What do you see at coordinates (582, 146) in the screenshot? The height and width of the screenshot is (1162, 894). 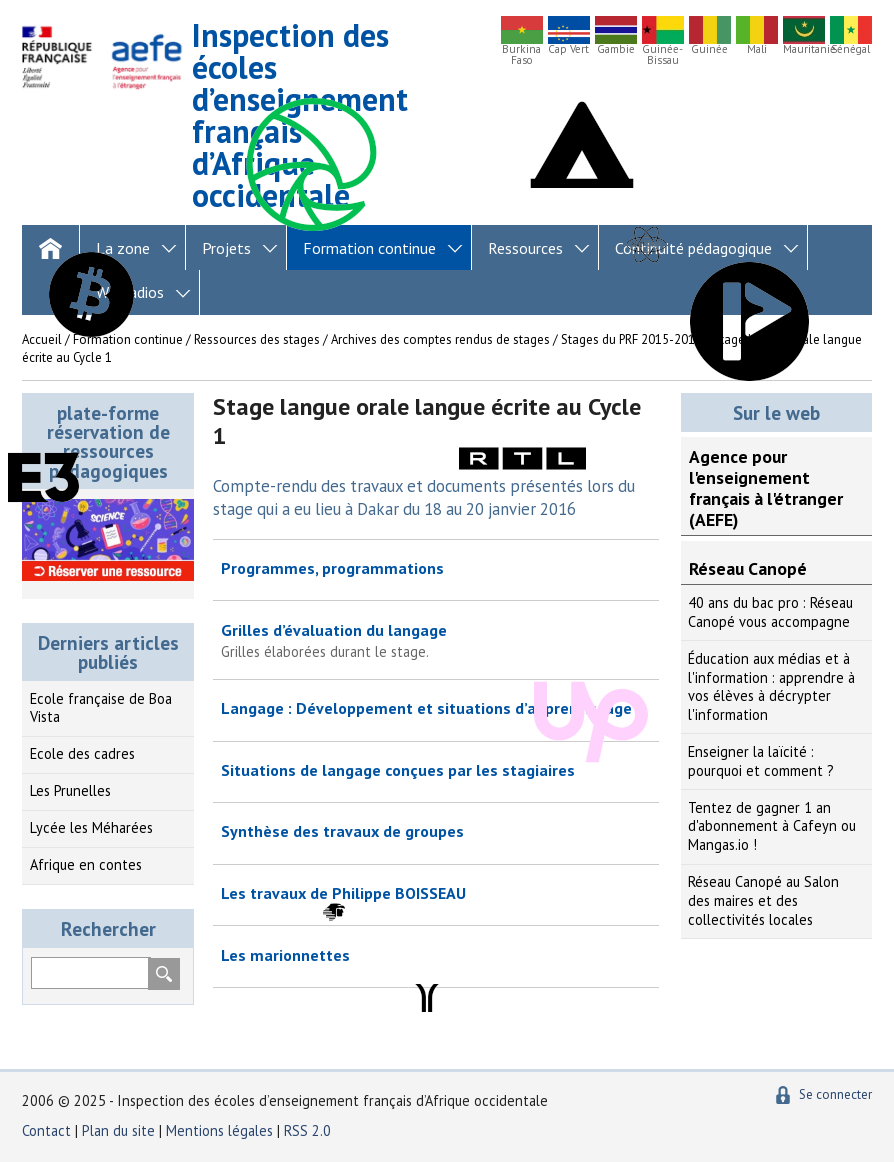 I see `view campground or camping locations` at bounding box center [582, 146].